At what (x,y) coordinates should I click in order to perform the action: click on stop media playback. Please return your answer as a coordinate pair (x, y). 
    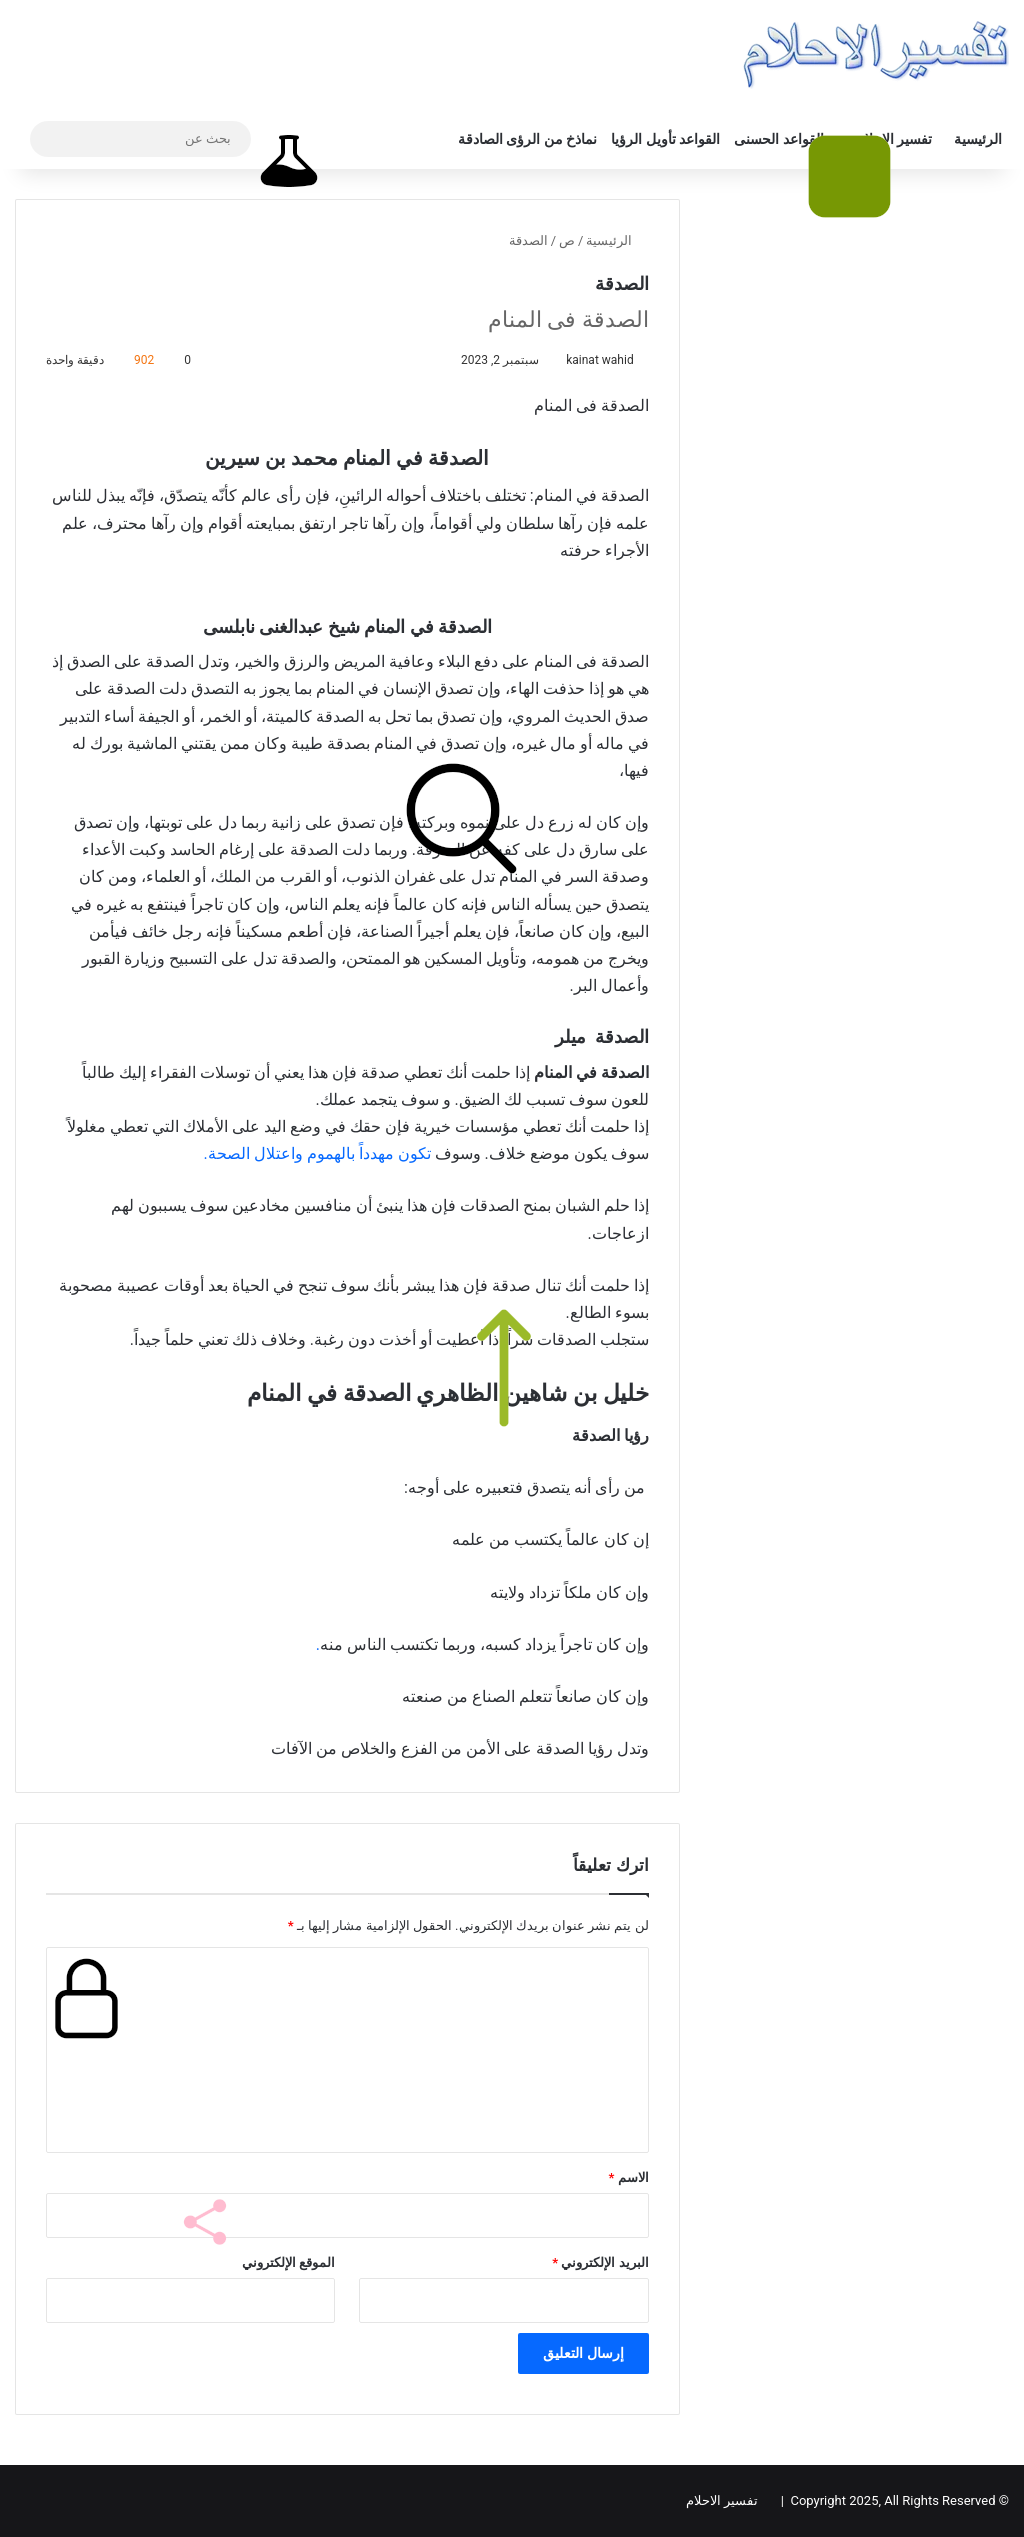
    Looking at the image, I should click on (849, 176).